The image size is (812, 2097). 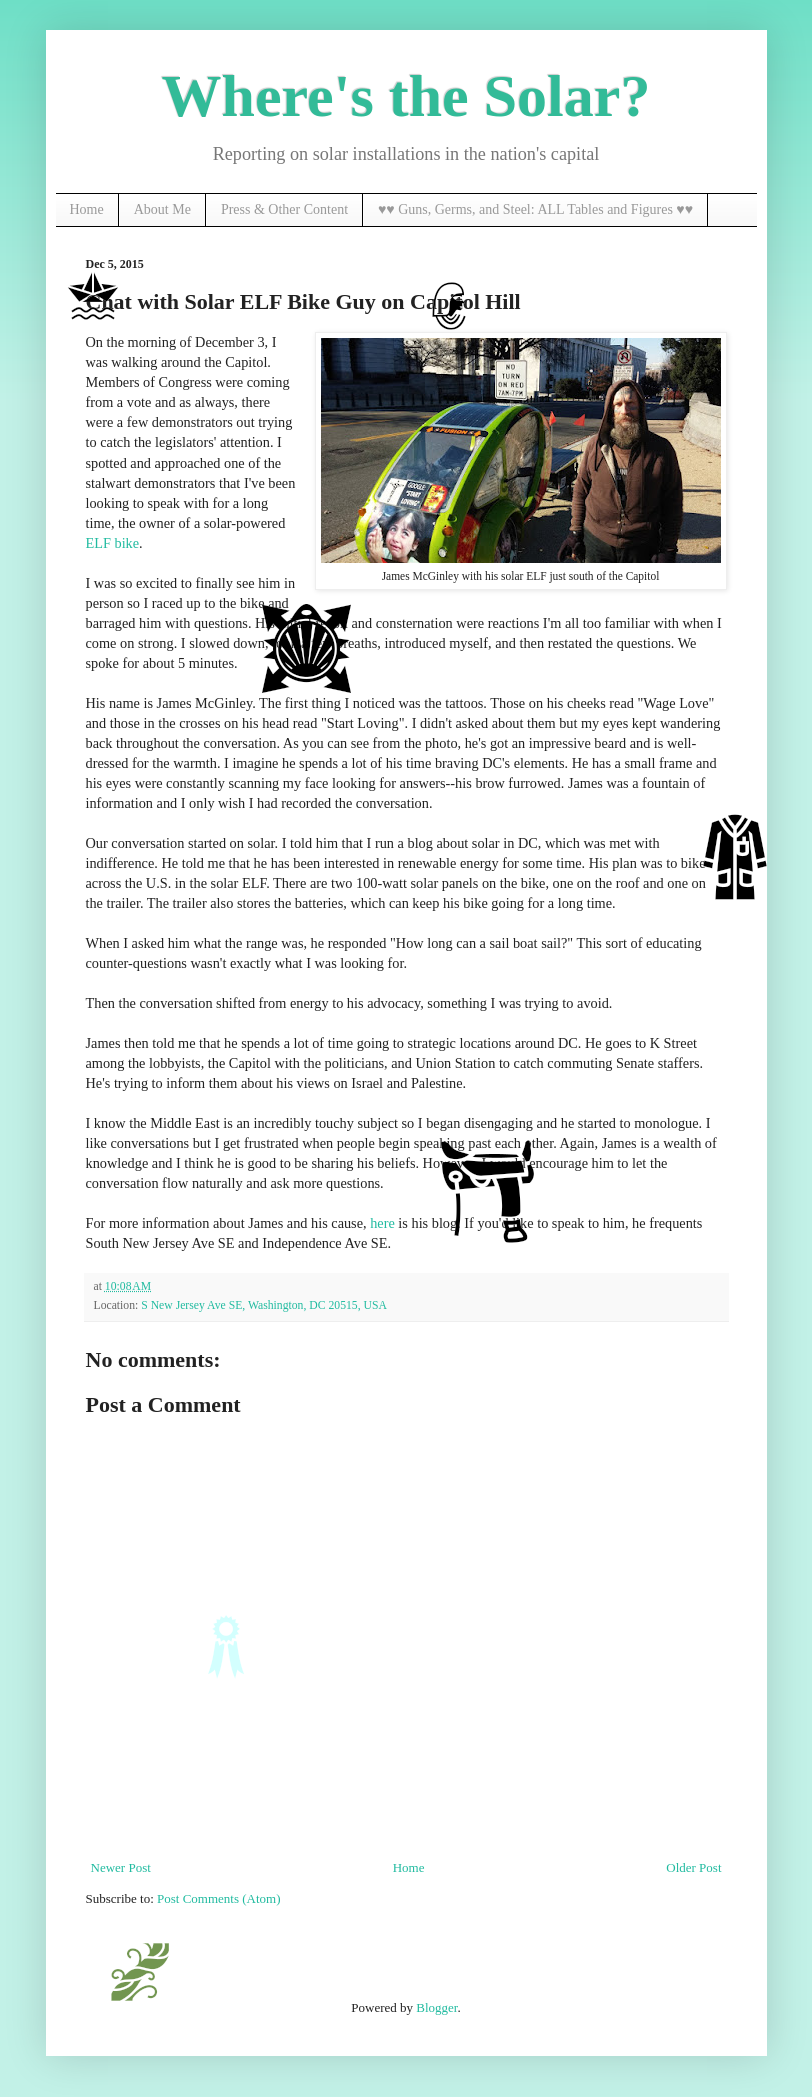 I want to click on send a message or note, so click(x=93, y=296).